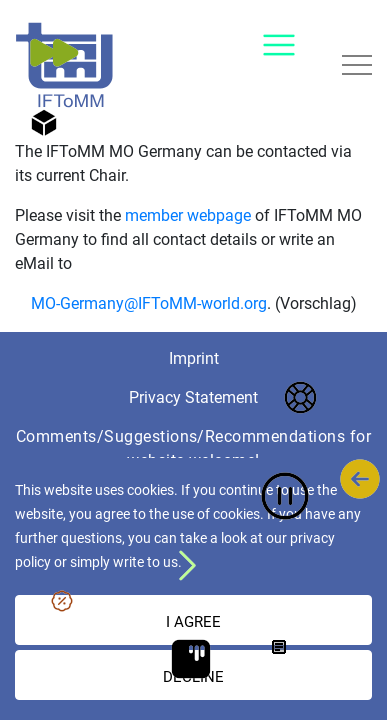 Image resolution: width=387 pixels, height=720 pixels. What do you see at coordinates (62, 601) in the screenshot?
I see `view available discounts or promotions` at bounding box center [62, 601].